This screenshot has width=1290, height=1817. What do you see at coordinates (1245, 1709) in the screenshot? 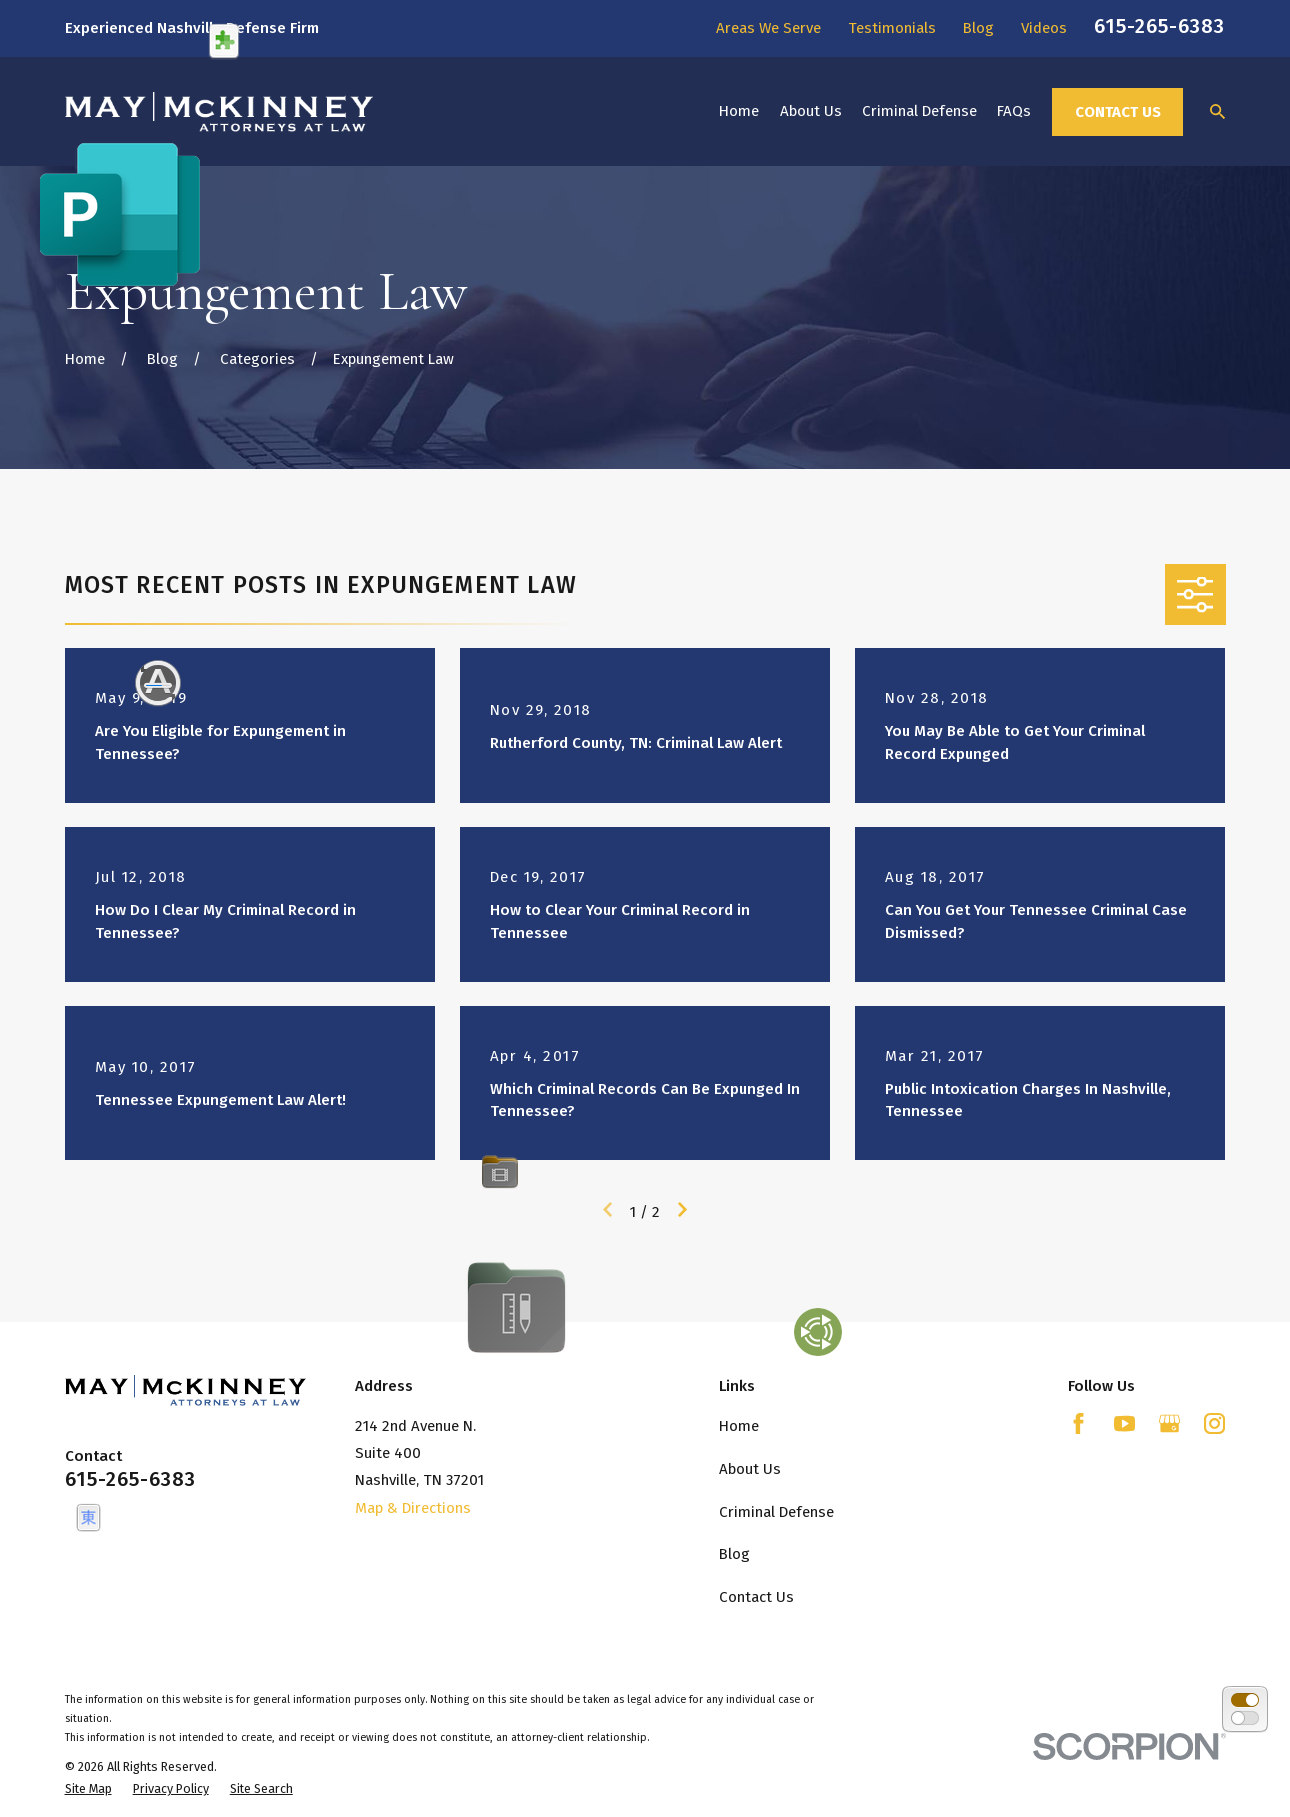
I see `open system settings or preferences` at bounding box center [1245, 1709].